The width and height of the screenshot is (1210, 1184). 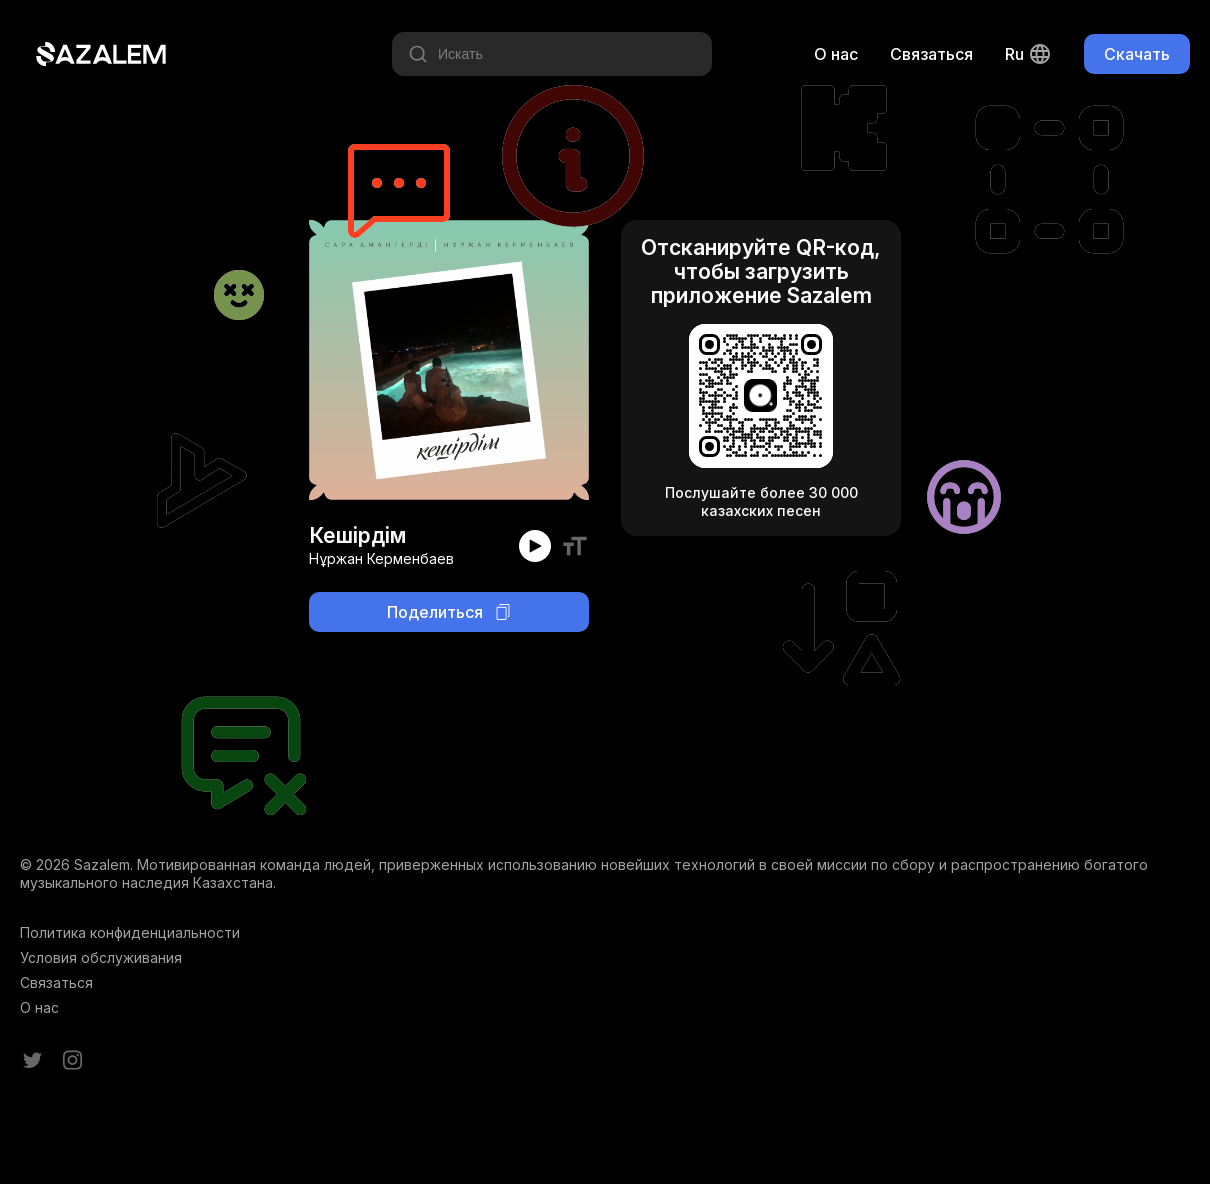 I want to click on set transform anchor to top-left corner, so click(x=1049, y=179).